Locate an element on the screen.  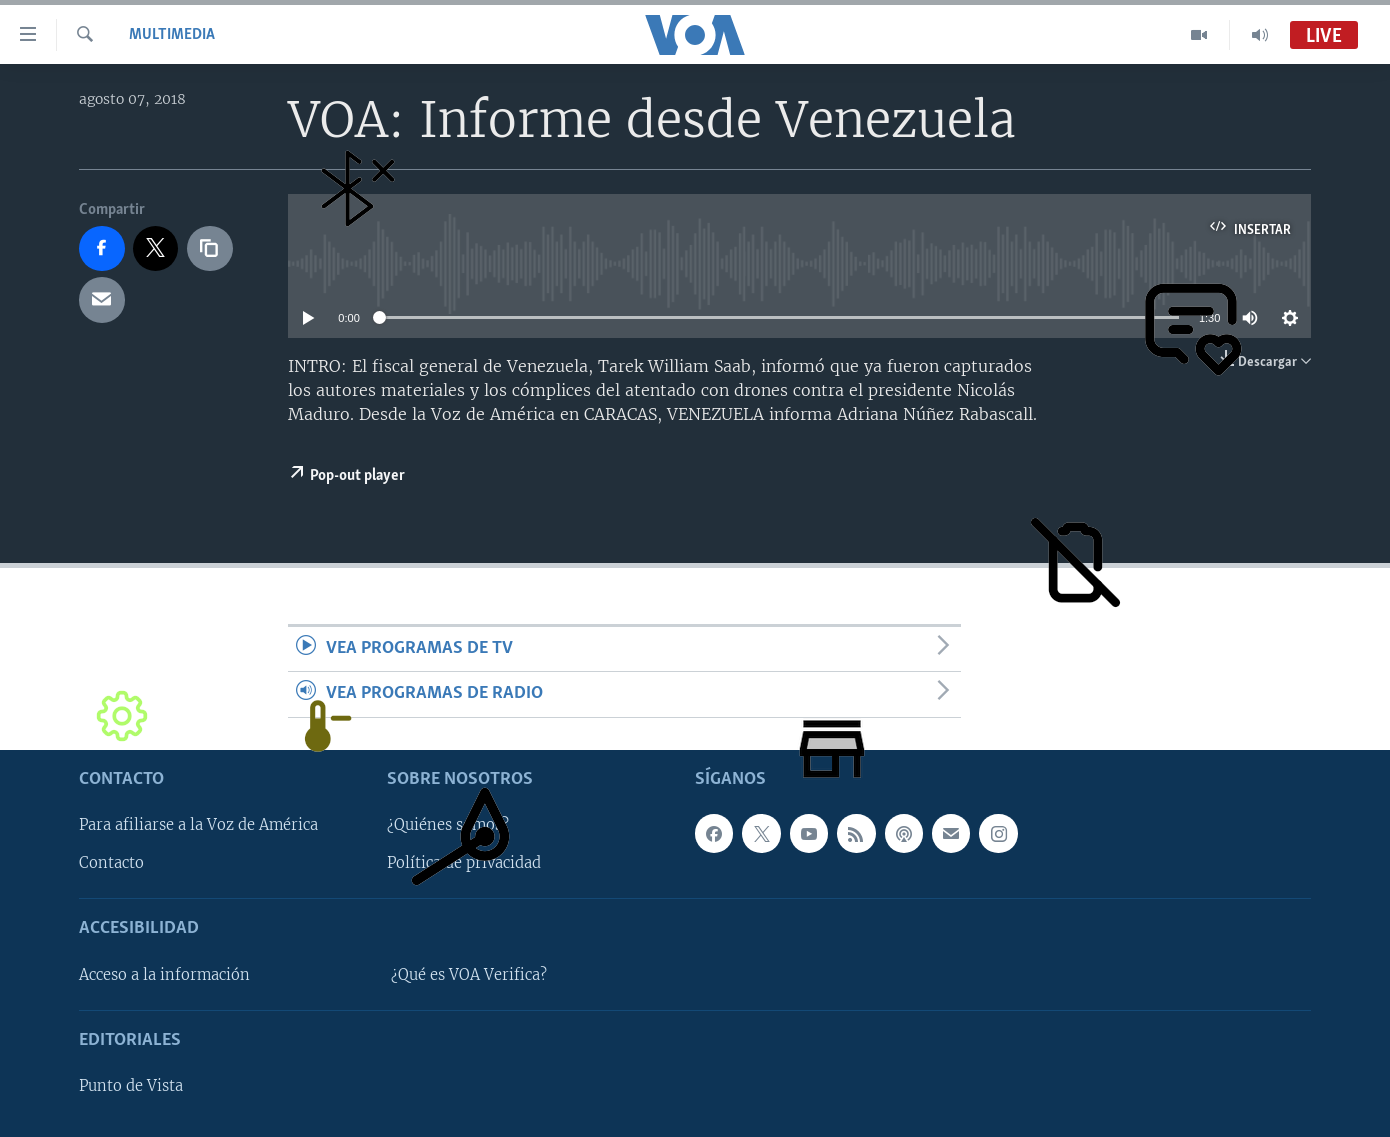
access settings or preferences is located at coordinates (122, 716).